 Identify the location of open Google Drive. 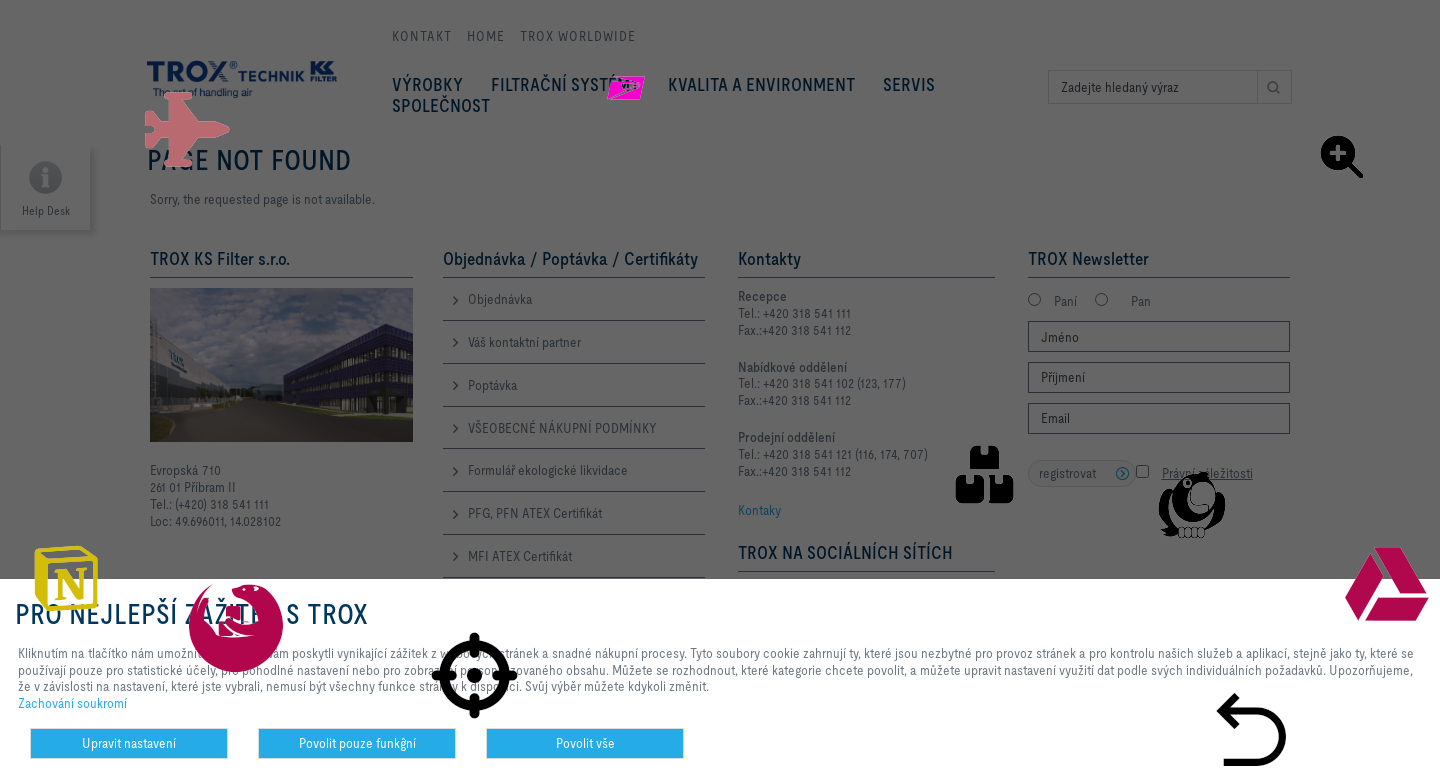
(1387, 584).